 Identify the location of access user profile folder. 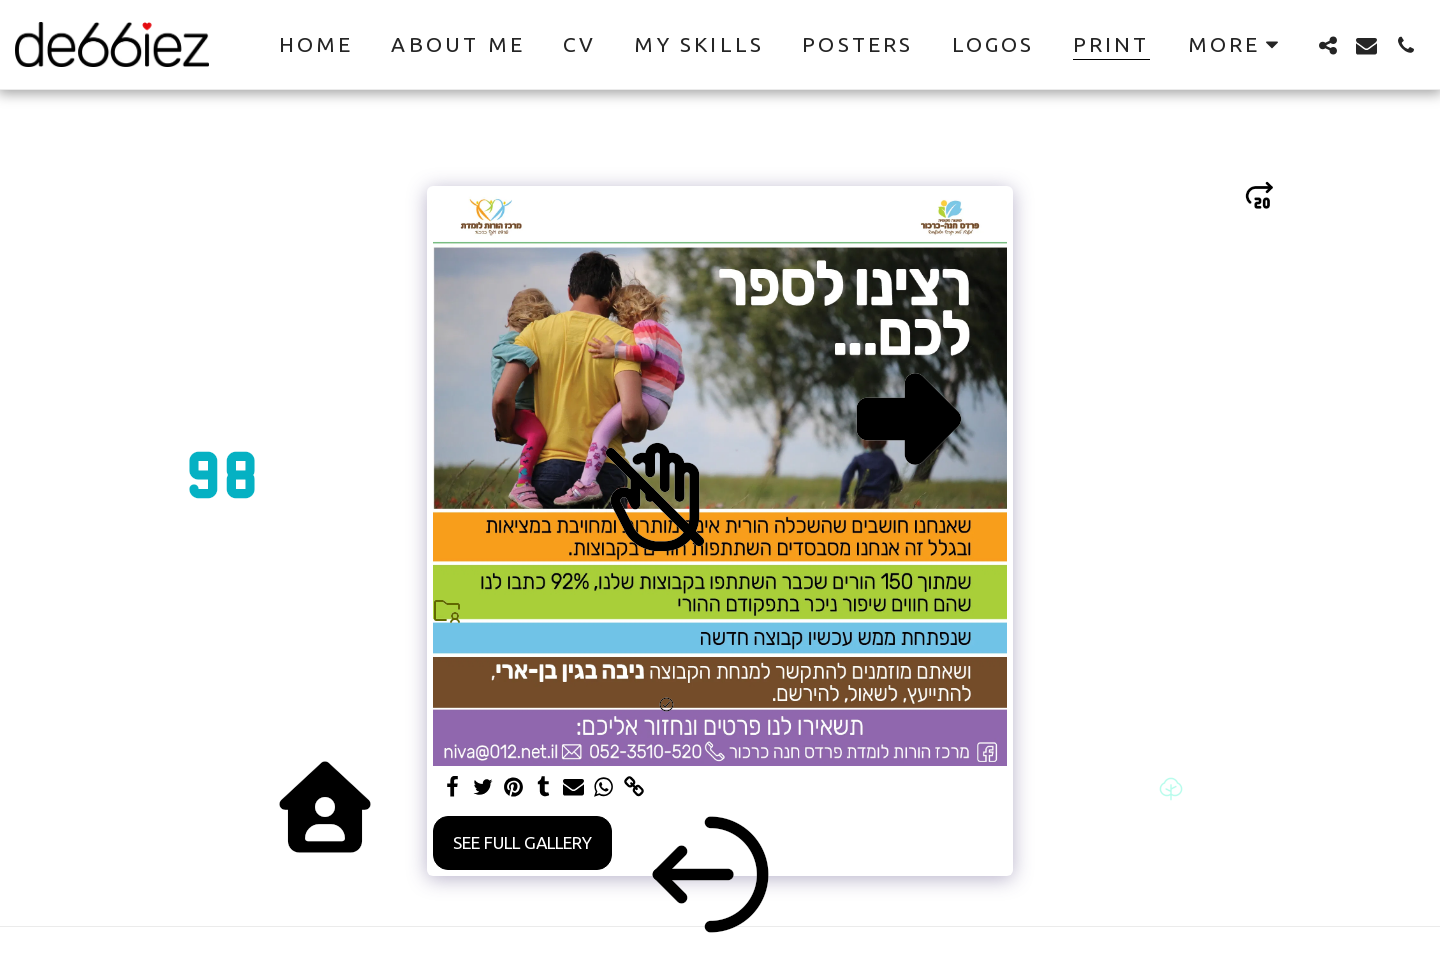
(447, 610).